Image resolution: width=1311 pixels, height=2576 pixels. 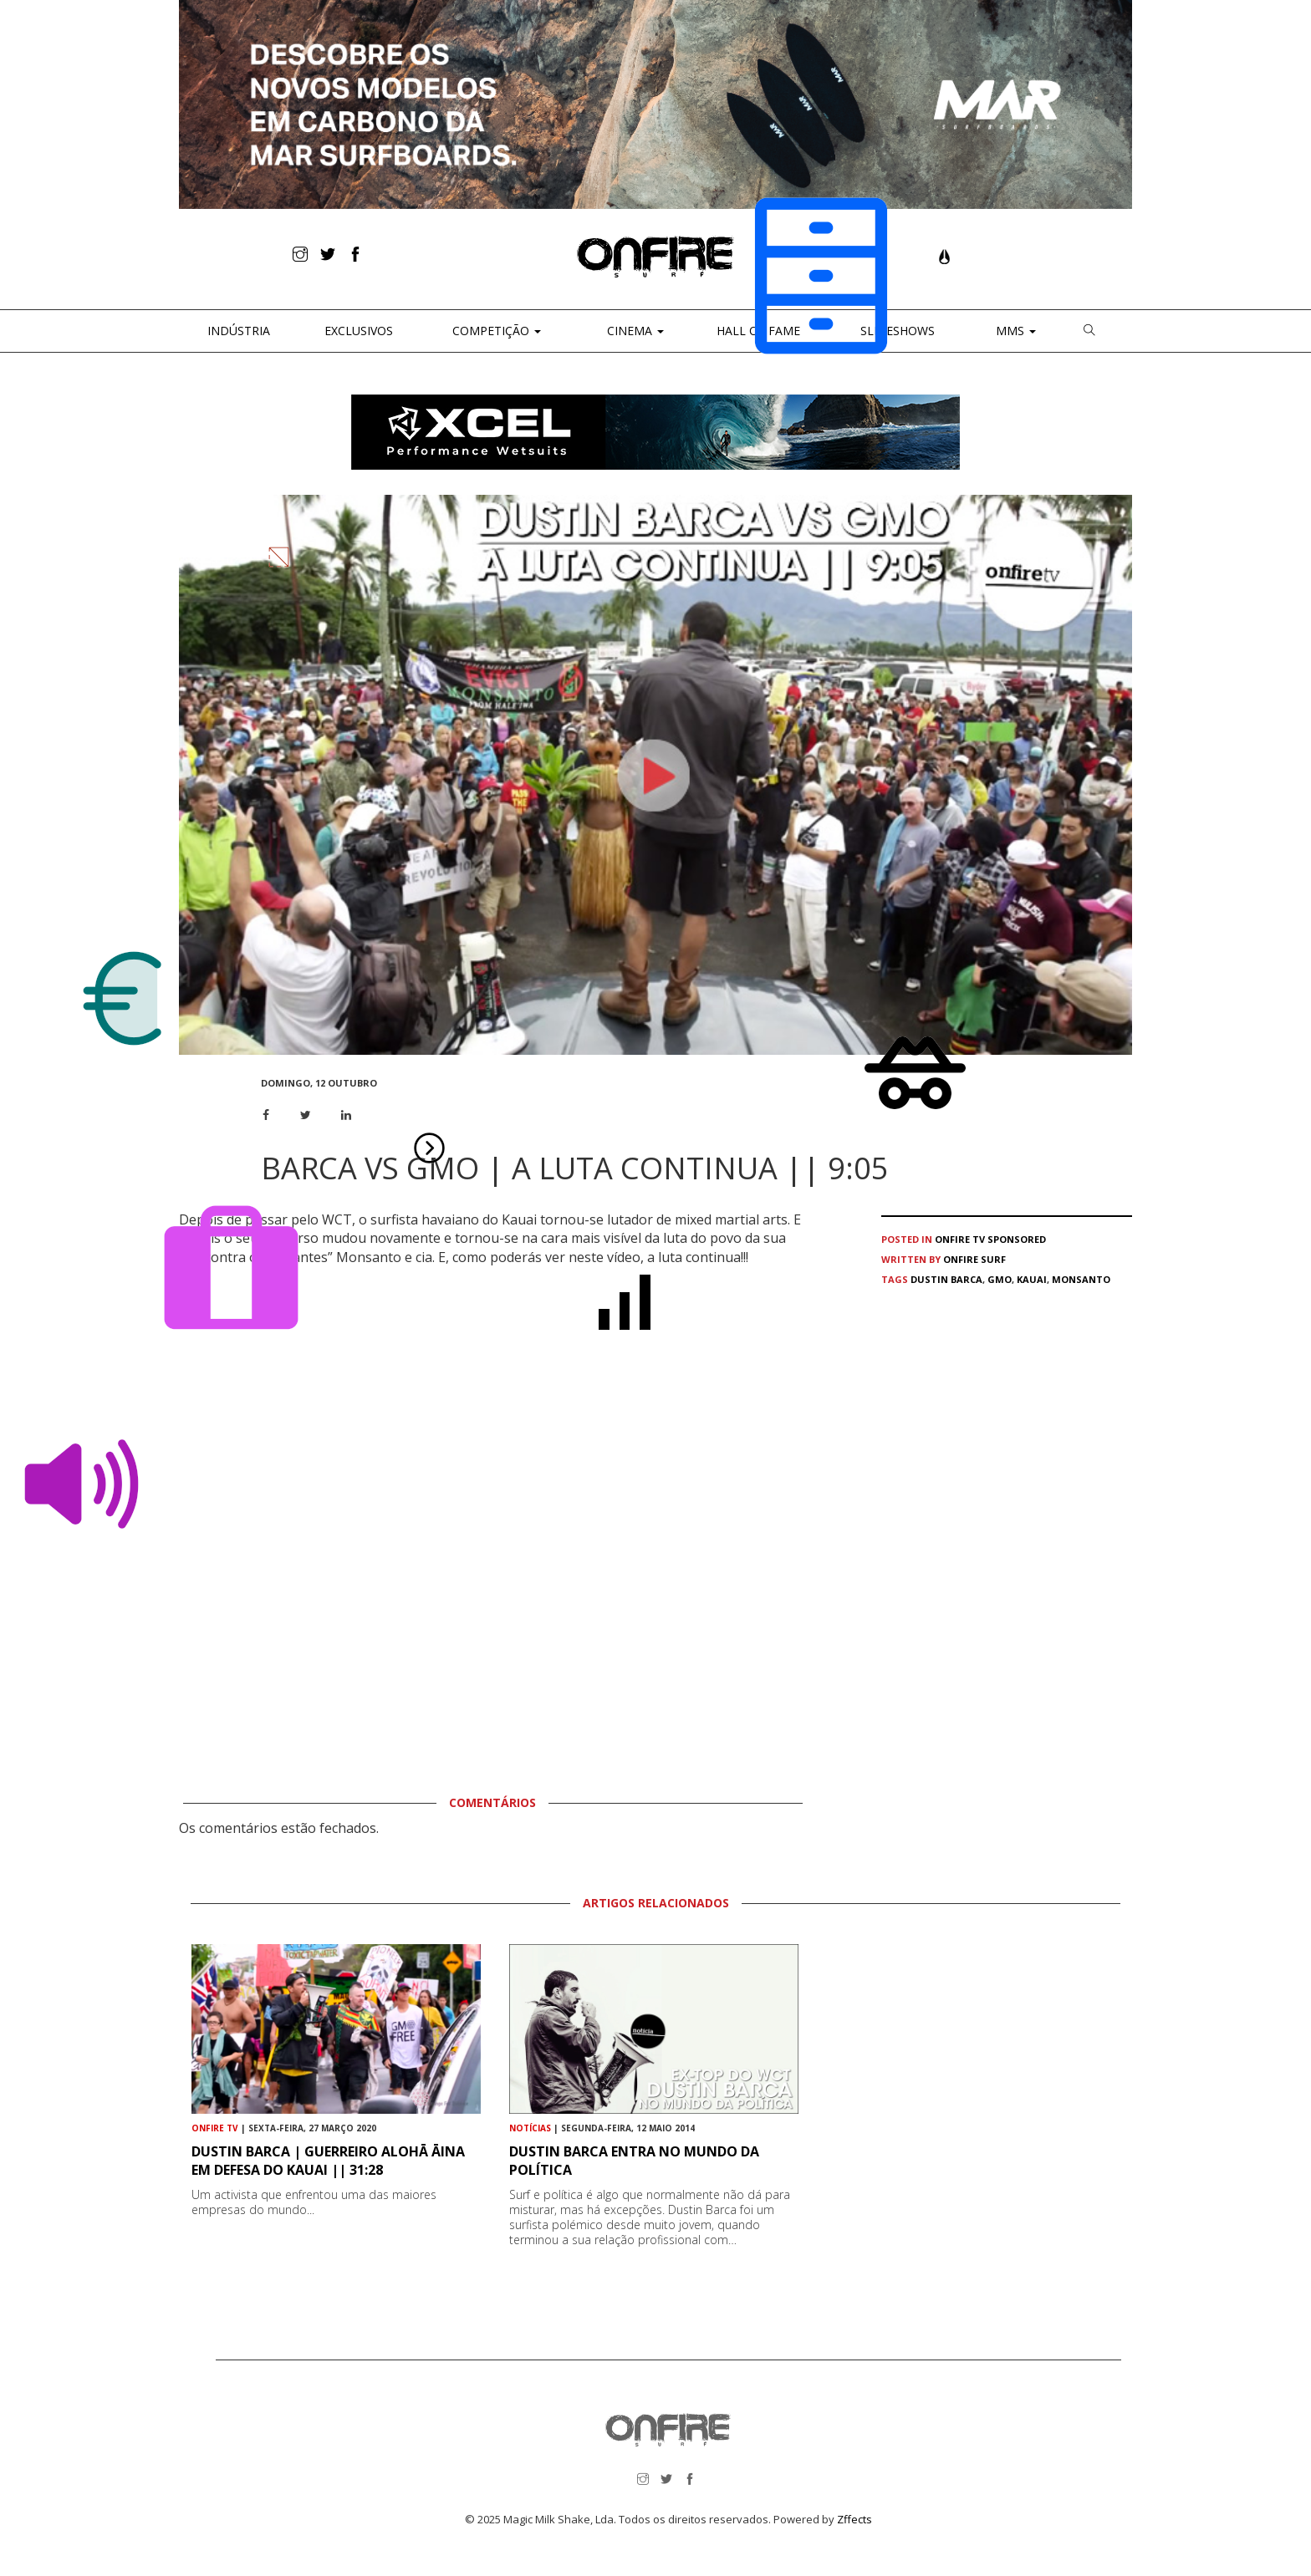 I want to click on access travel or trip planning features, so click(x=231, y=1272).